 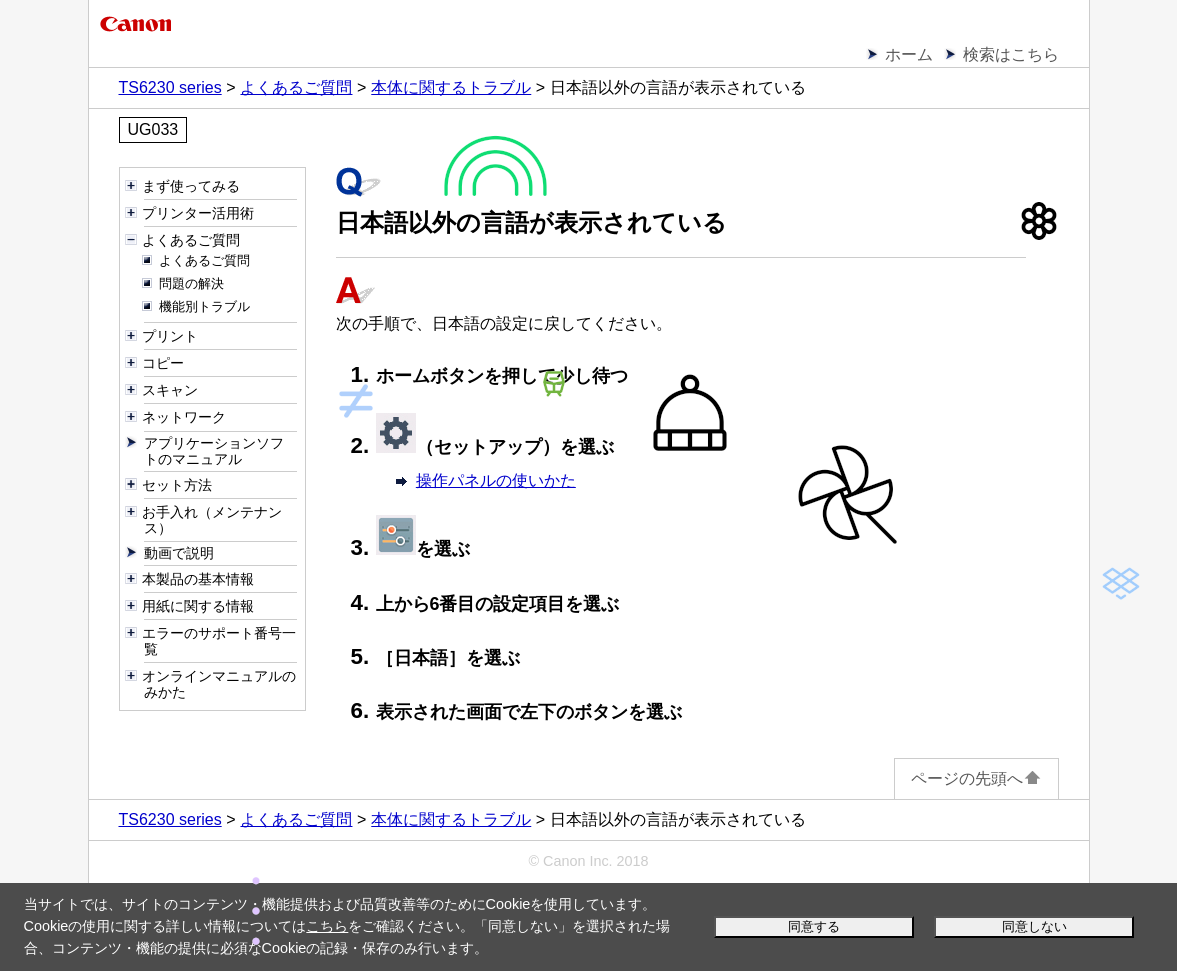 What do you see at coordinates (495, 169) in the screenshot?
I see `indicates weather conditions with rainbow` at bounding box center [495, 169].